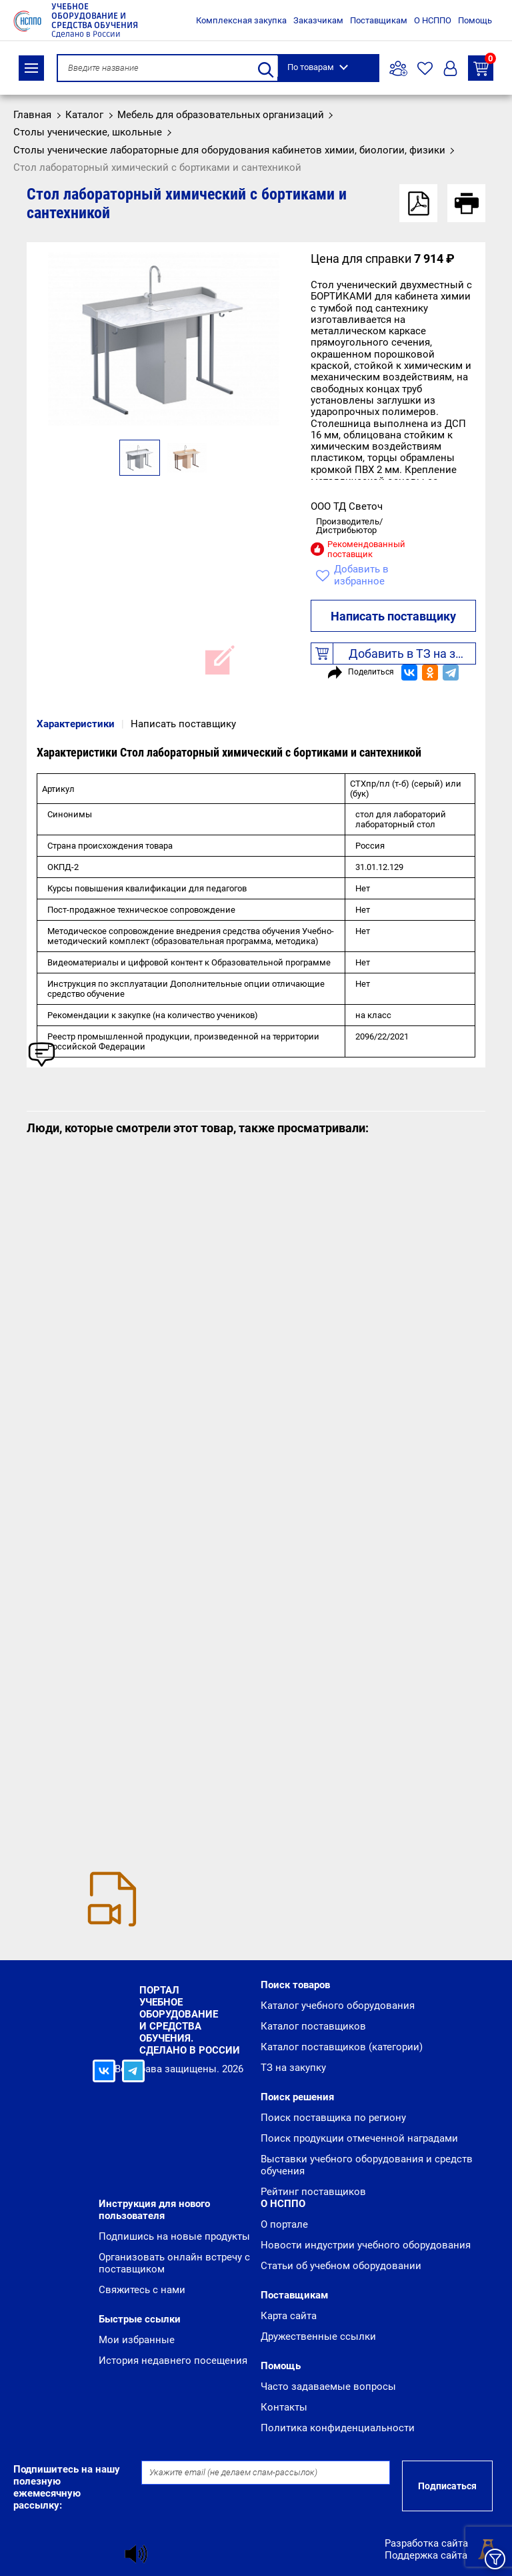 Image resolution: width=512 pixels, height=2576 pixels. What do you see at coordinates (41, 1054) in the screenshot?
I see `open chat or messaging` at bounding box center [41, 1054].